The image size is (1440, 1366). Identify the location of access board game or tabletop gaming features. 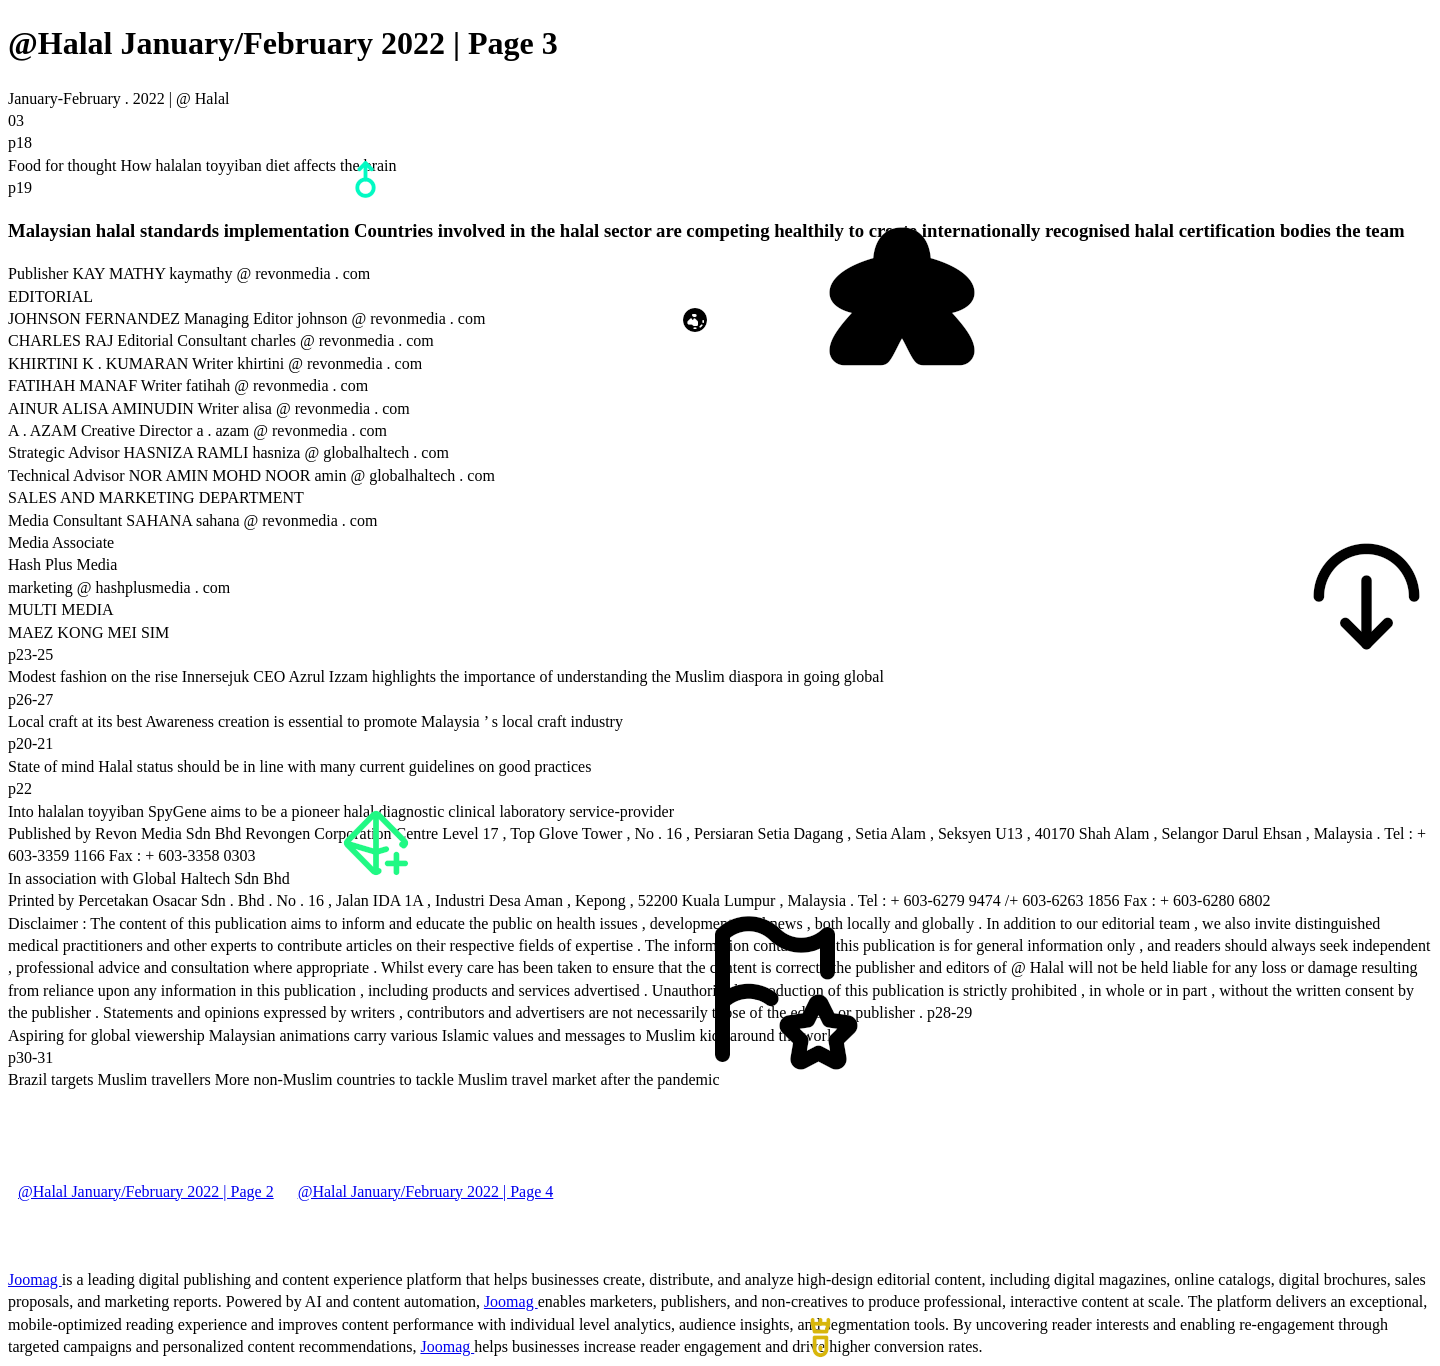
(902, 300).